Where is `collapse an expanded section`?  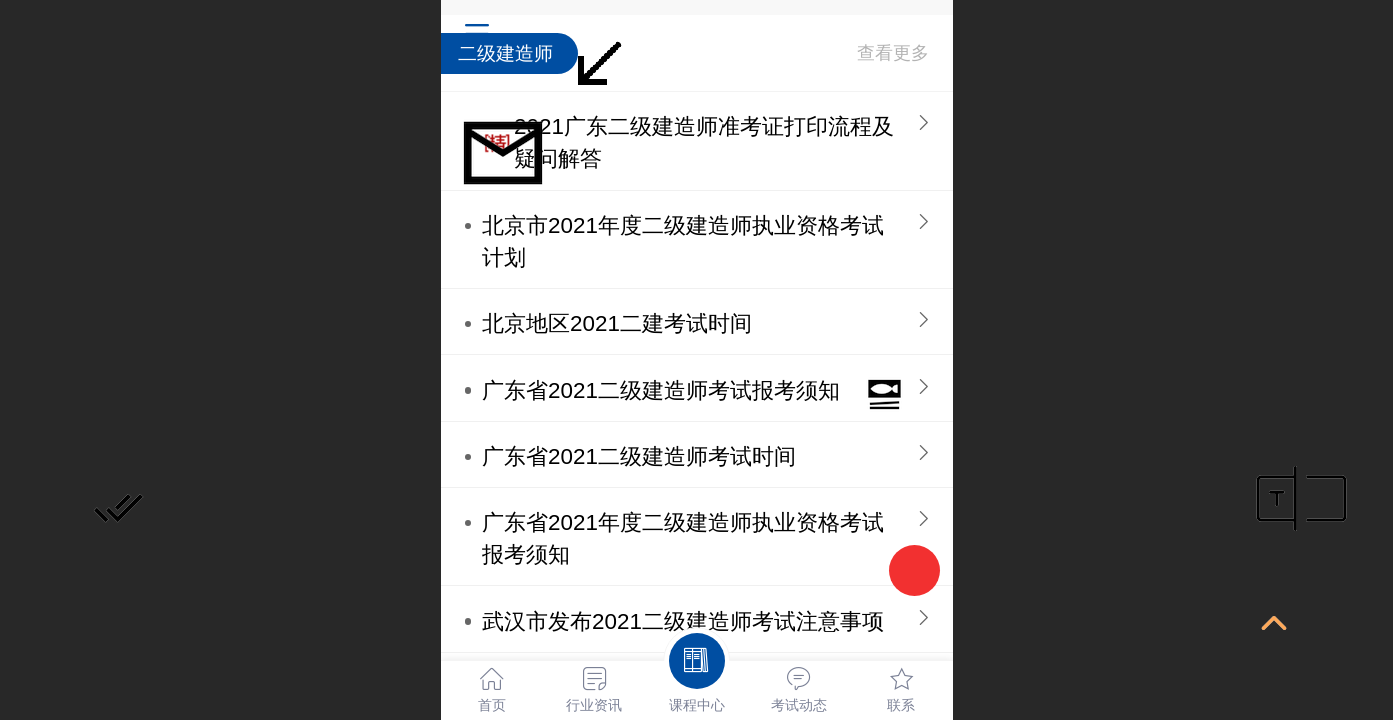 collapse an expanded section is located at coordinates (1274, 623).